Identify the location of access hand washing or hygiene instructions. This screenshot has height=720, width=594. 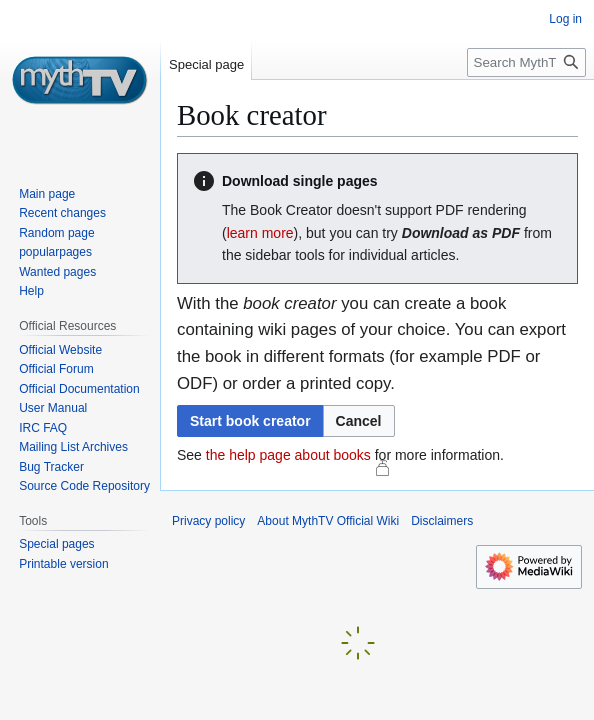
(382, 468).